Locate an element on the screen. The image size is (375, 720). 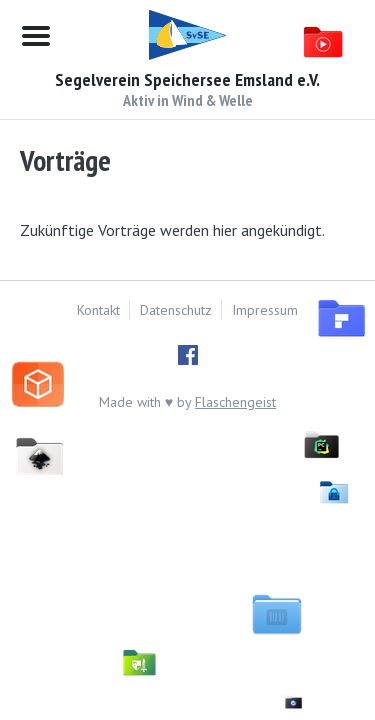
open folder containing scanned OCR documents is located at coordinates (277, 614).